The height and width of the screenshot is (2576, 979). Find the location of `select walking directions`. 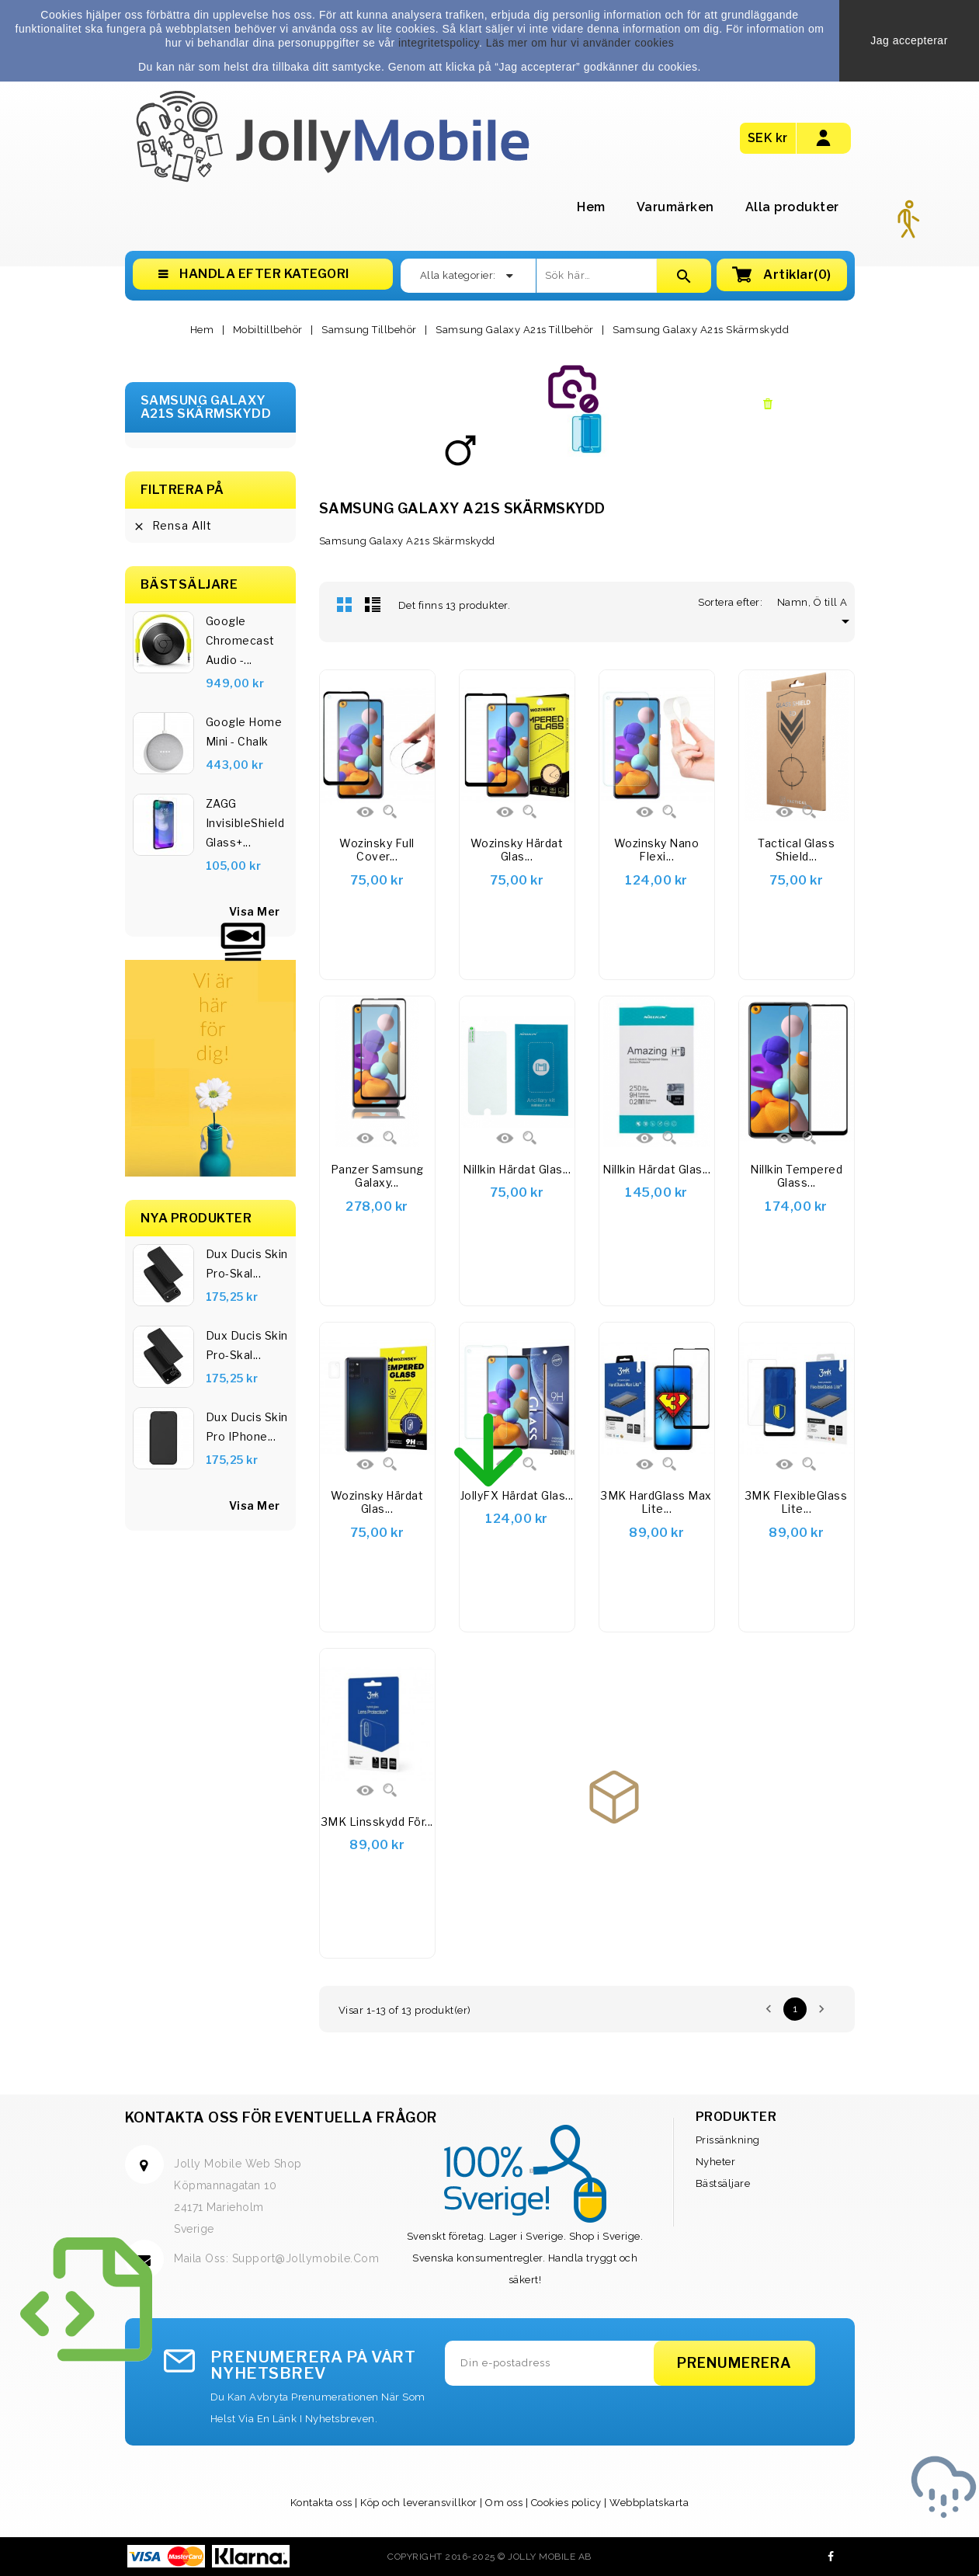

select walking directions is located at coordinates (909, 219).